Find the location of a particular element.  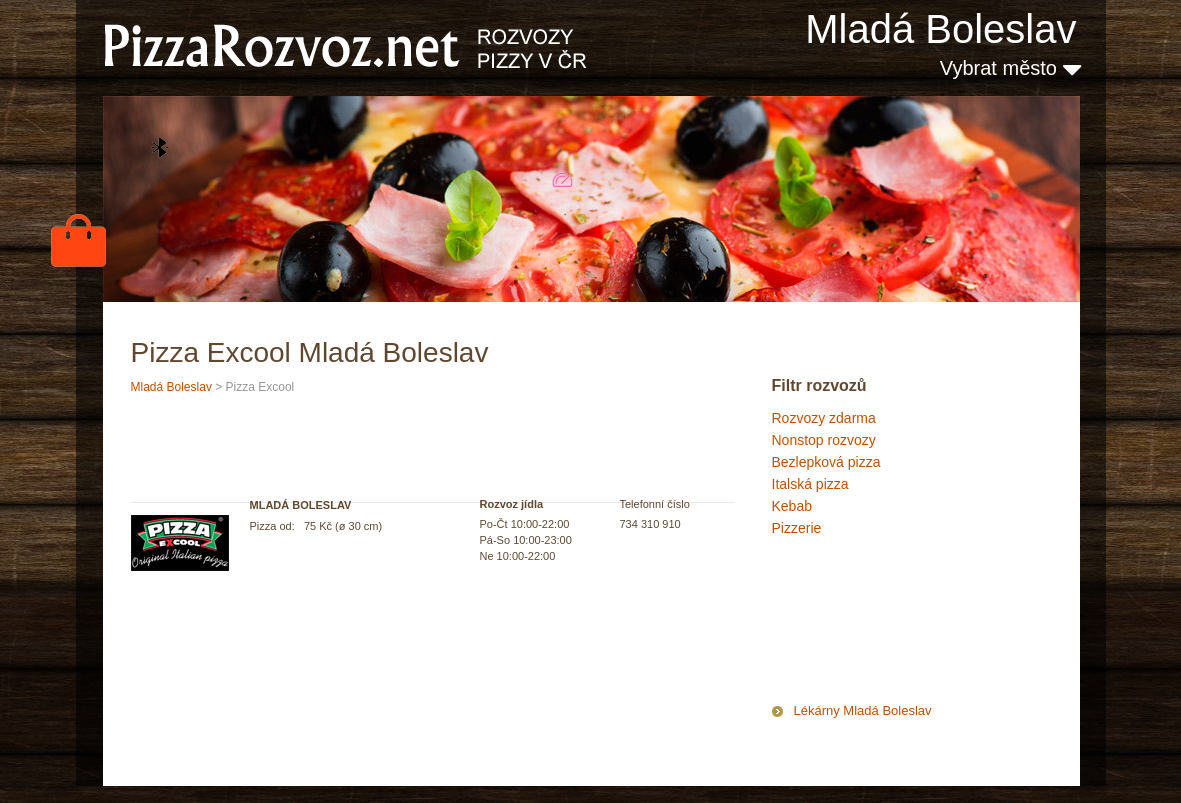

view your shopping bag is located at coordinates (78, 243).